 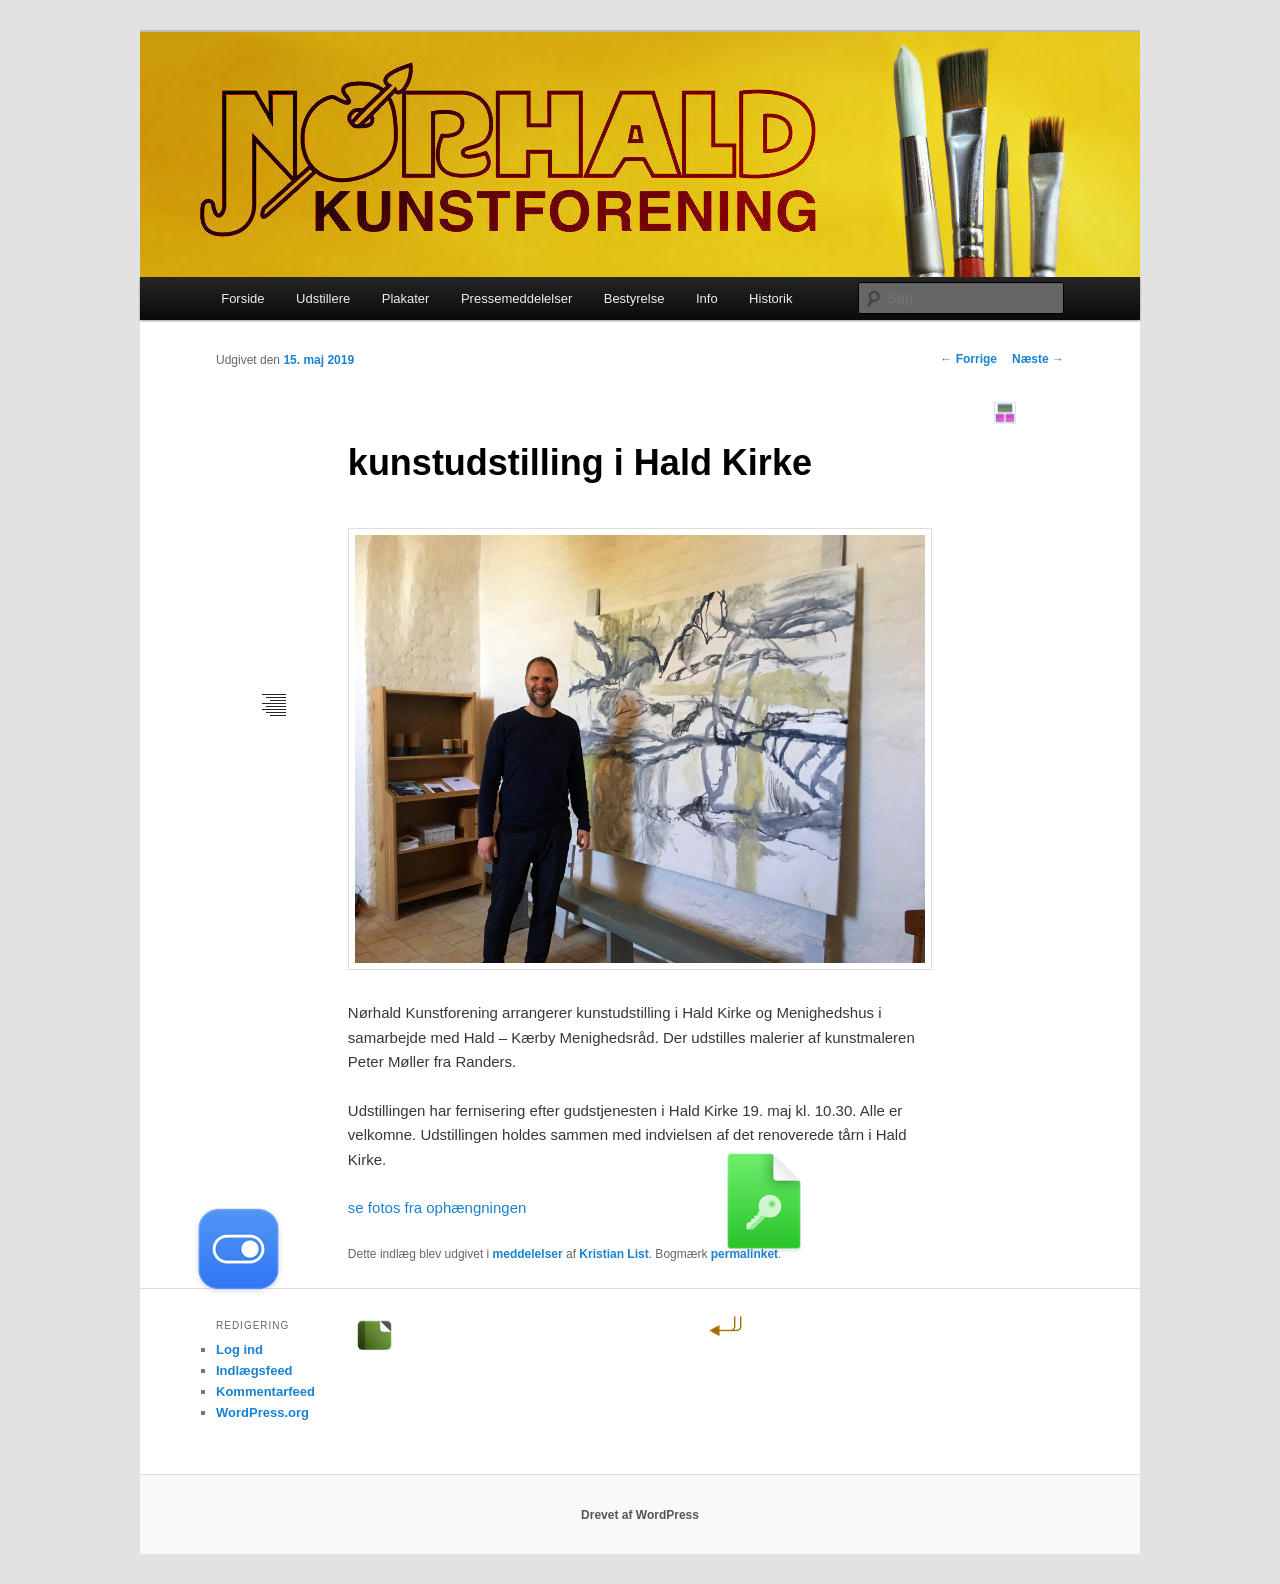 I want to click on a PEM key file for secure authentication, so click(x=764, y=1203).